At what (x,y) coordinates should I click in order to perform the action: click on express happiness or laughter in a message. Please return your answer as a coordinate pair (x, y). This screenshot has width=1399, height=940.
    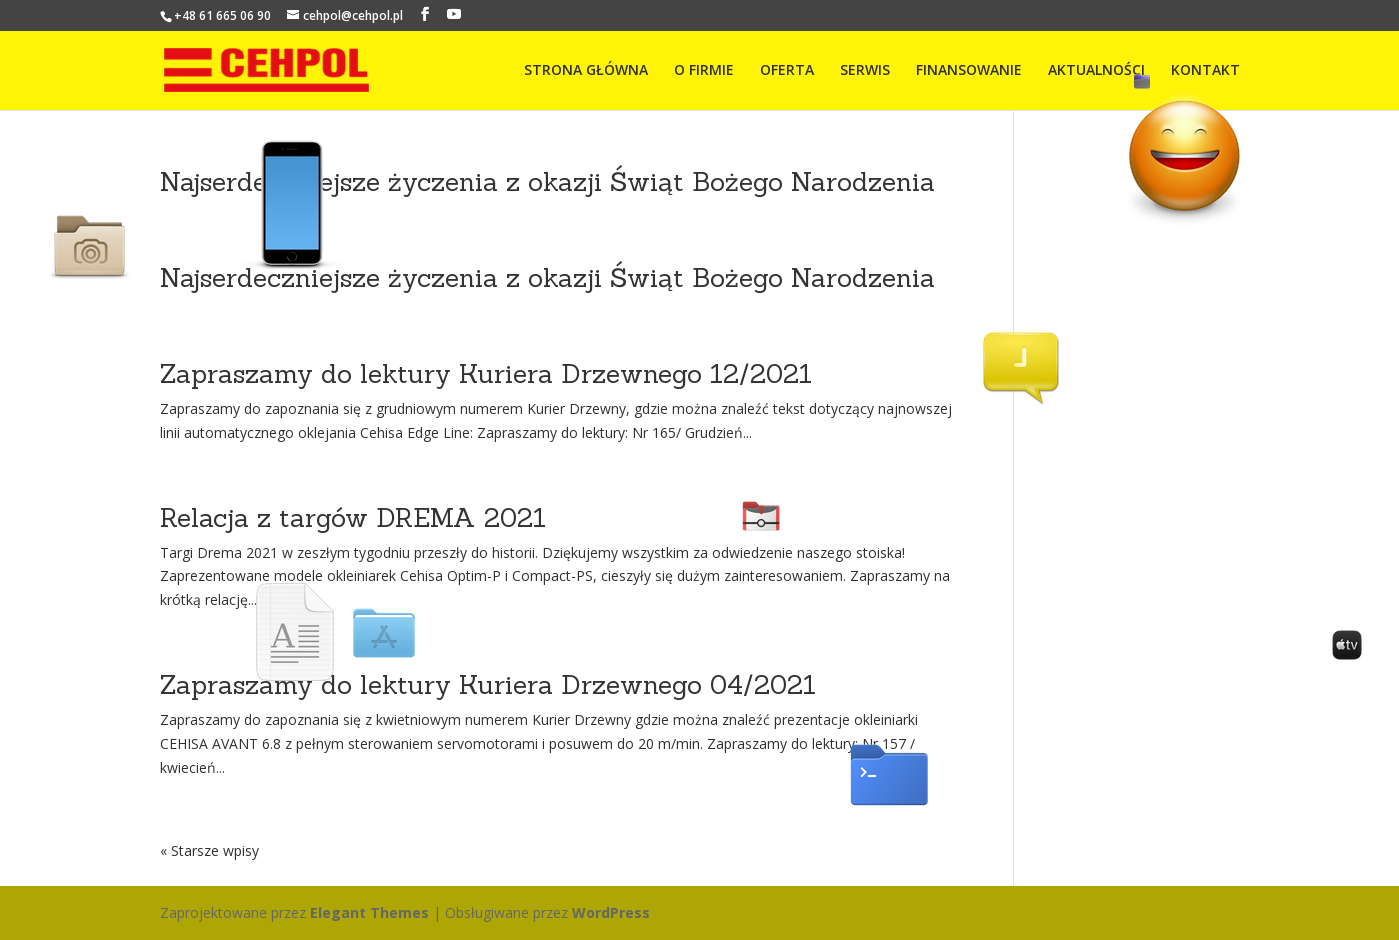
    Looking at the image, I should click on (1185, 161).